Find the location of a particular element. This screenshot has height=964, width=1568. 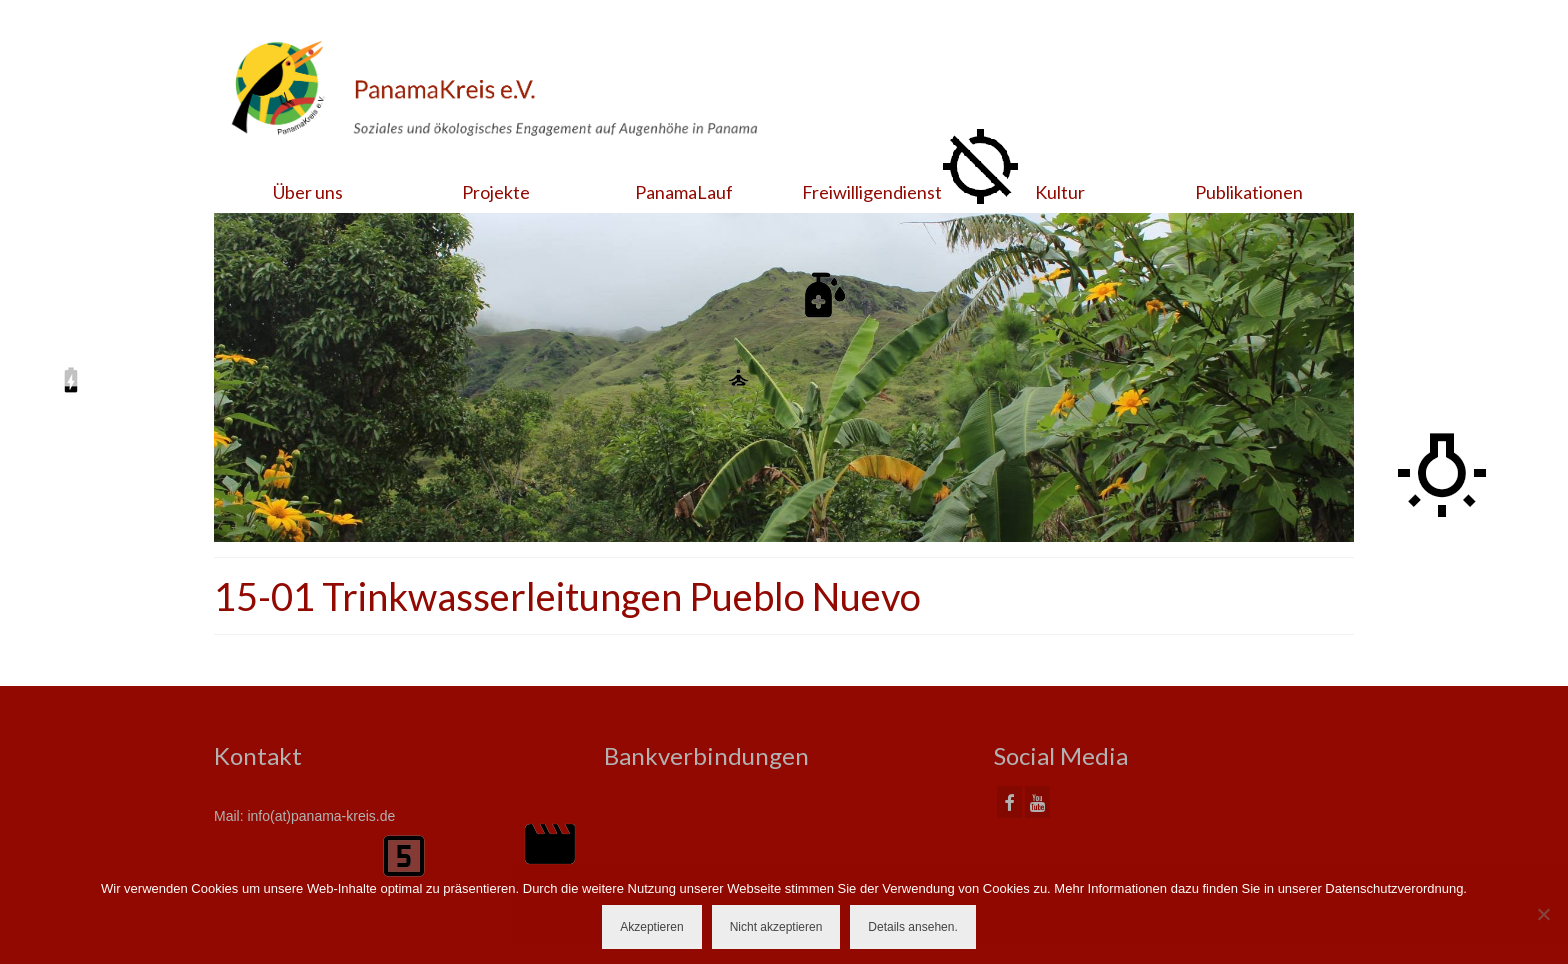

indicates GPS is turned off is located at coordinates (980, 166).